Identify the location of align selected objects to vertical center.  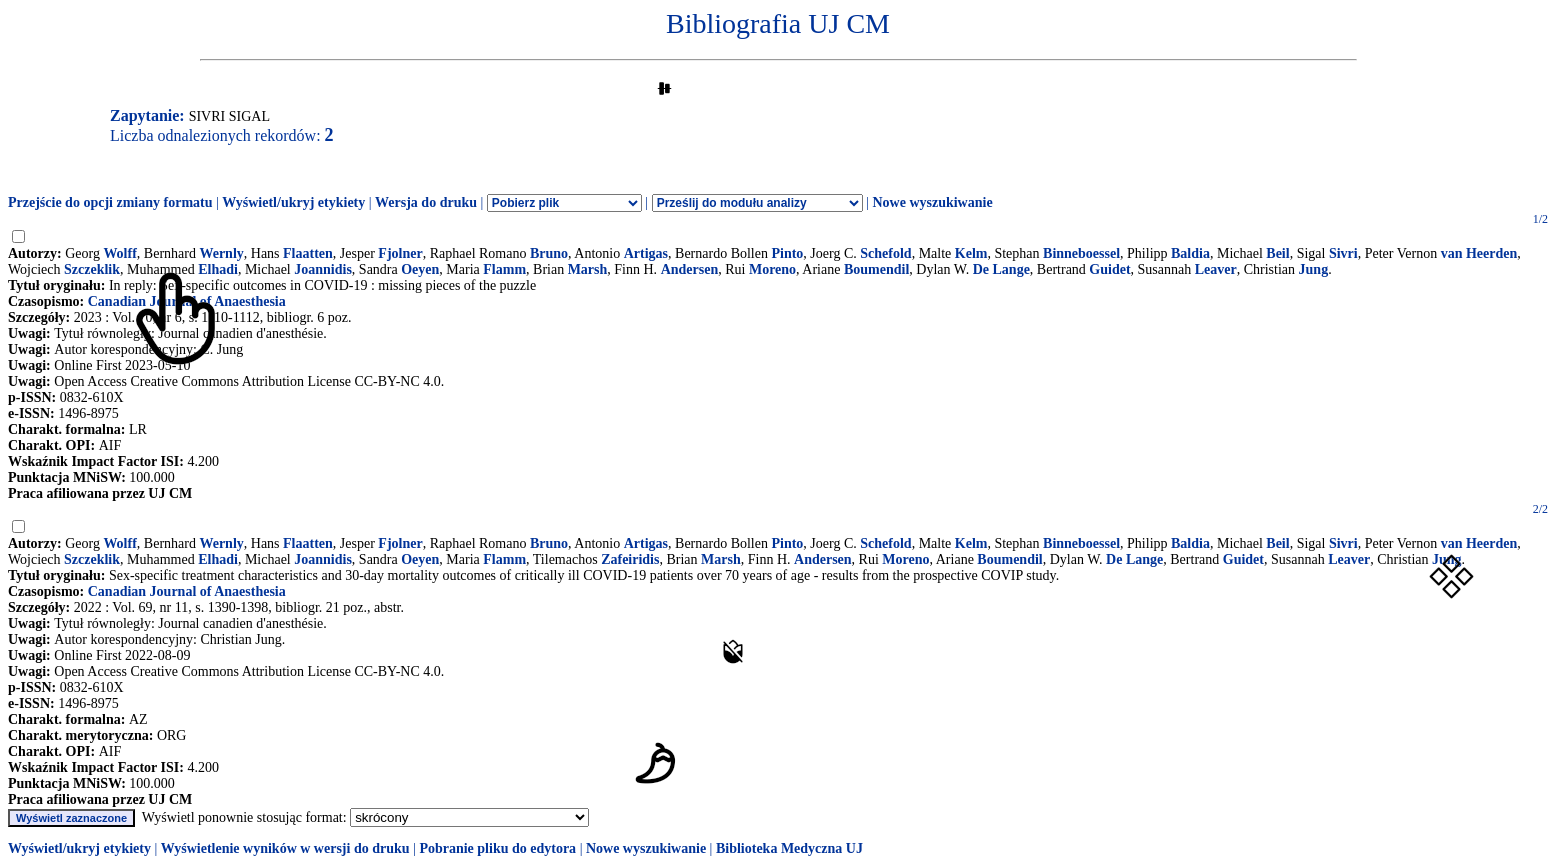
(664, 88).